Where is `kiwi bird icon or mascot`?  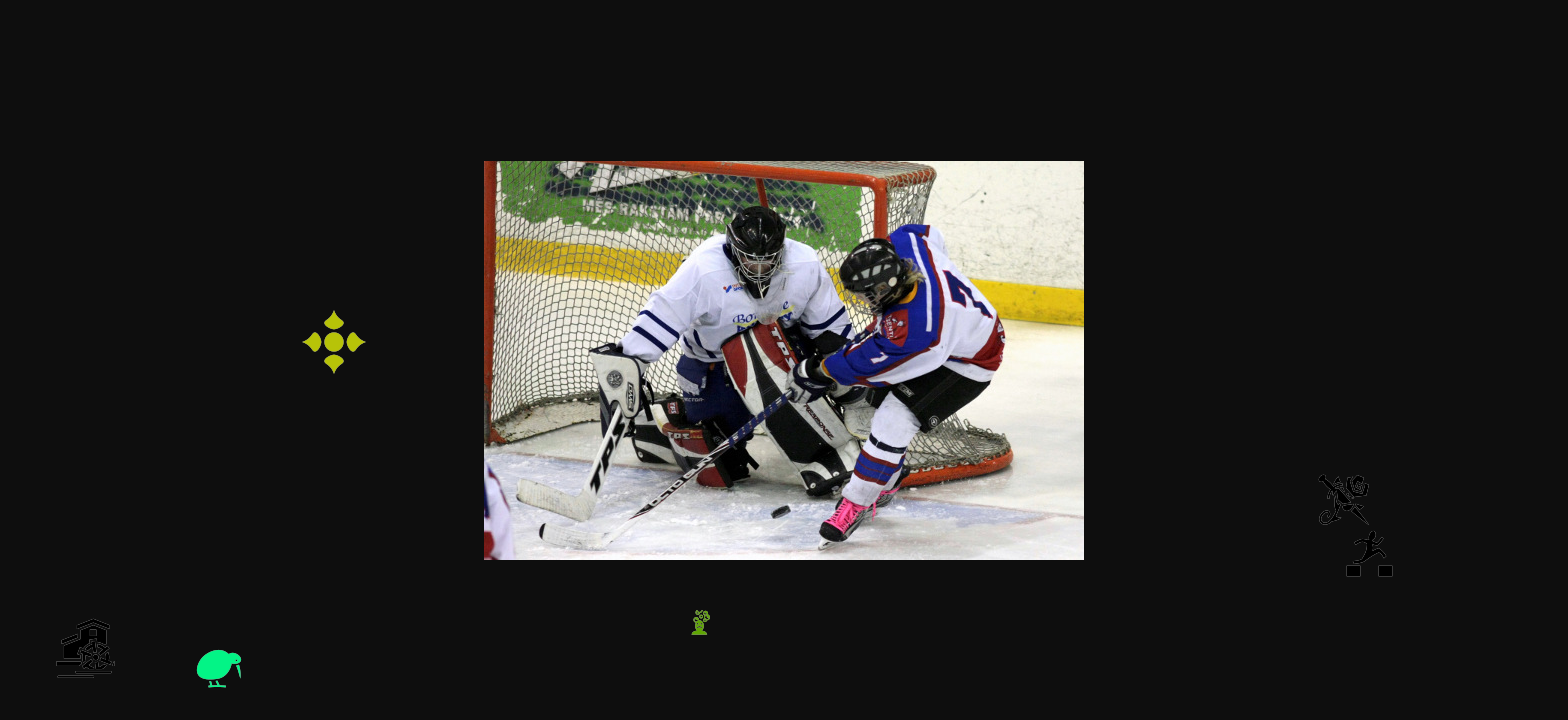
kiwi bird icon or mascot is located at coordinates (219, 667).